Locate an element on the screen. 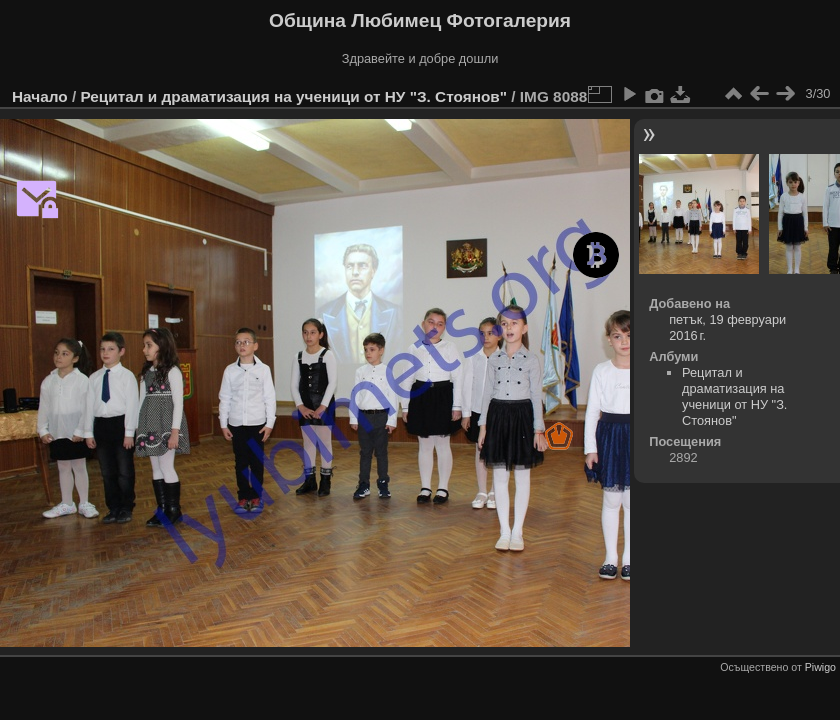 Image resolution: width=840 pixels, height=720 pixels. secure or encrypted email is located at coordinates (36, 198).